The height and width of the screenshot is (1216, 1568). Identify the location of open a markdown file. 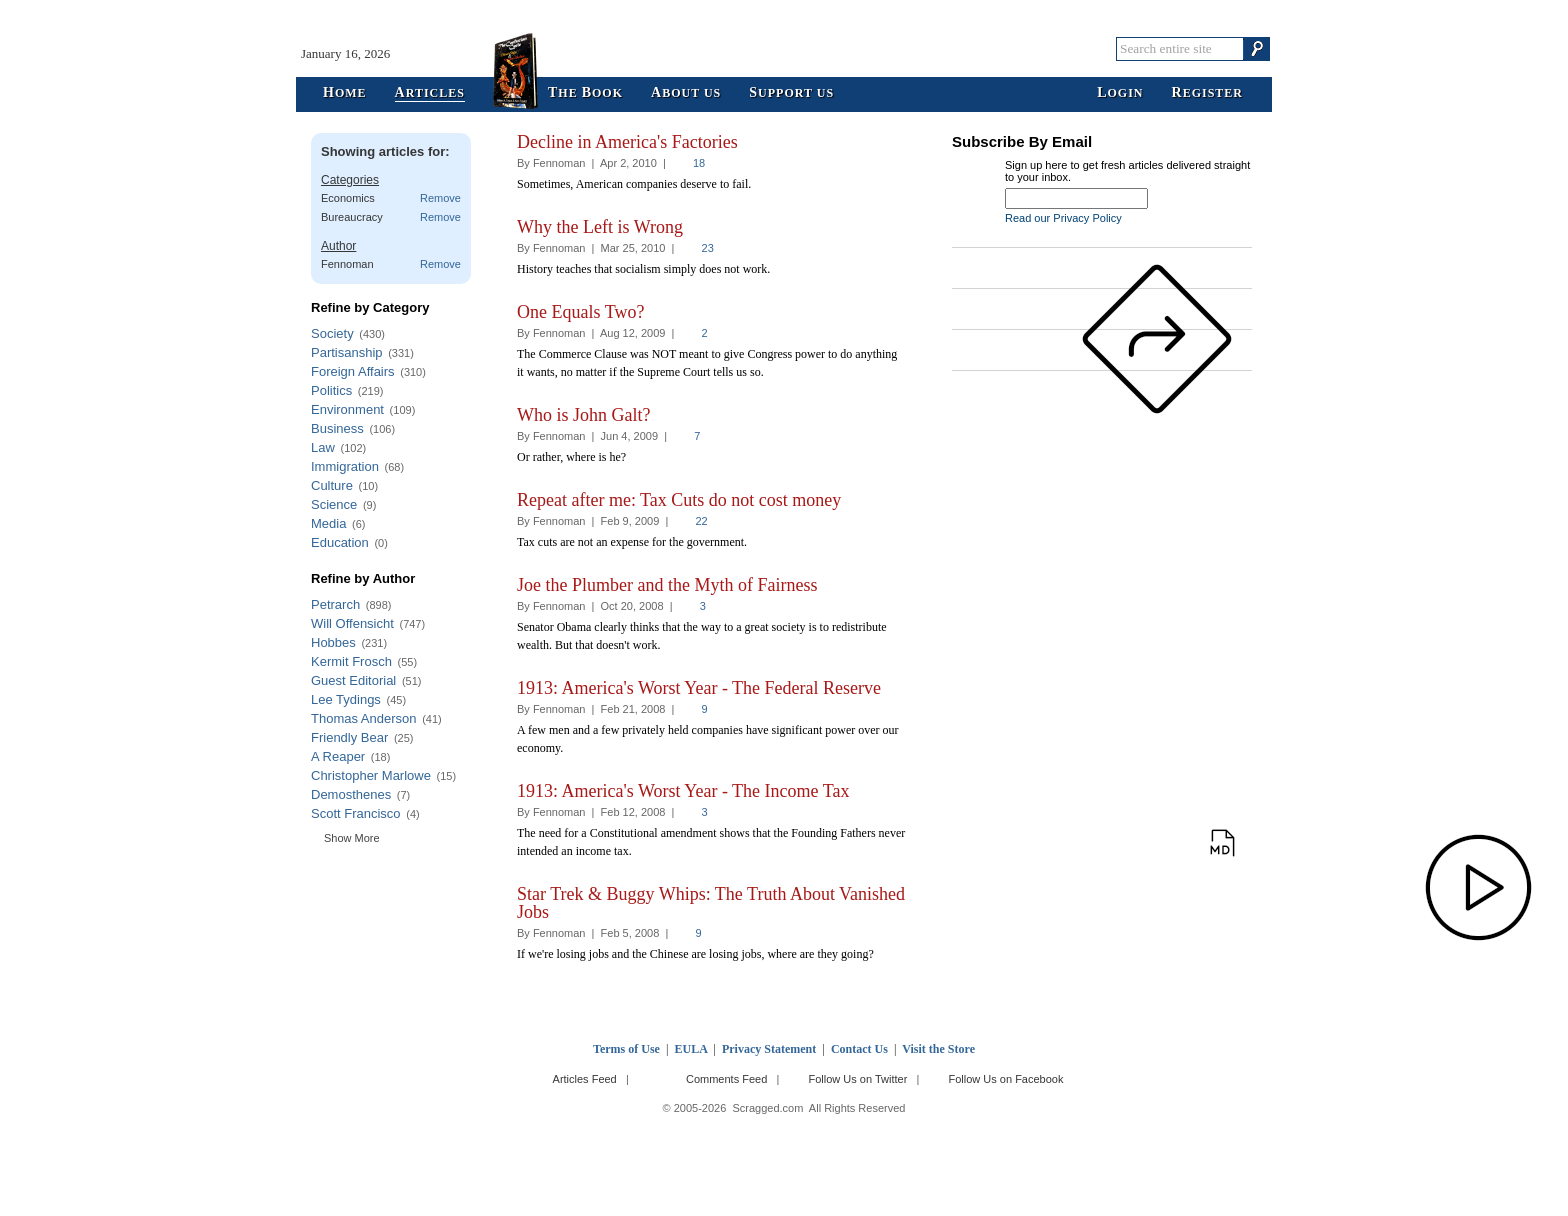
(1223, 843).